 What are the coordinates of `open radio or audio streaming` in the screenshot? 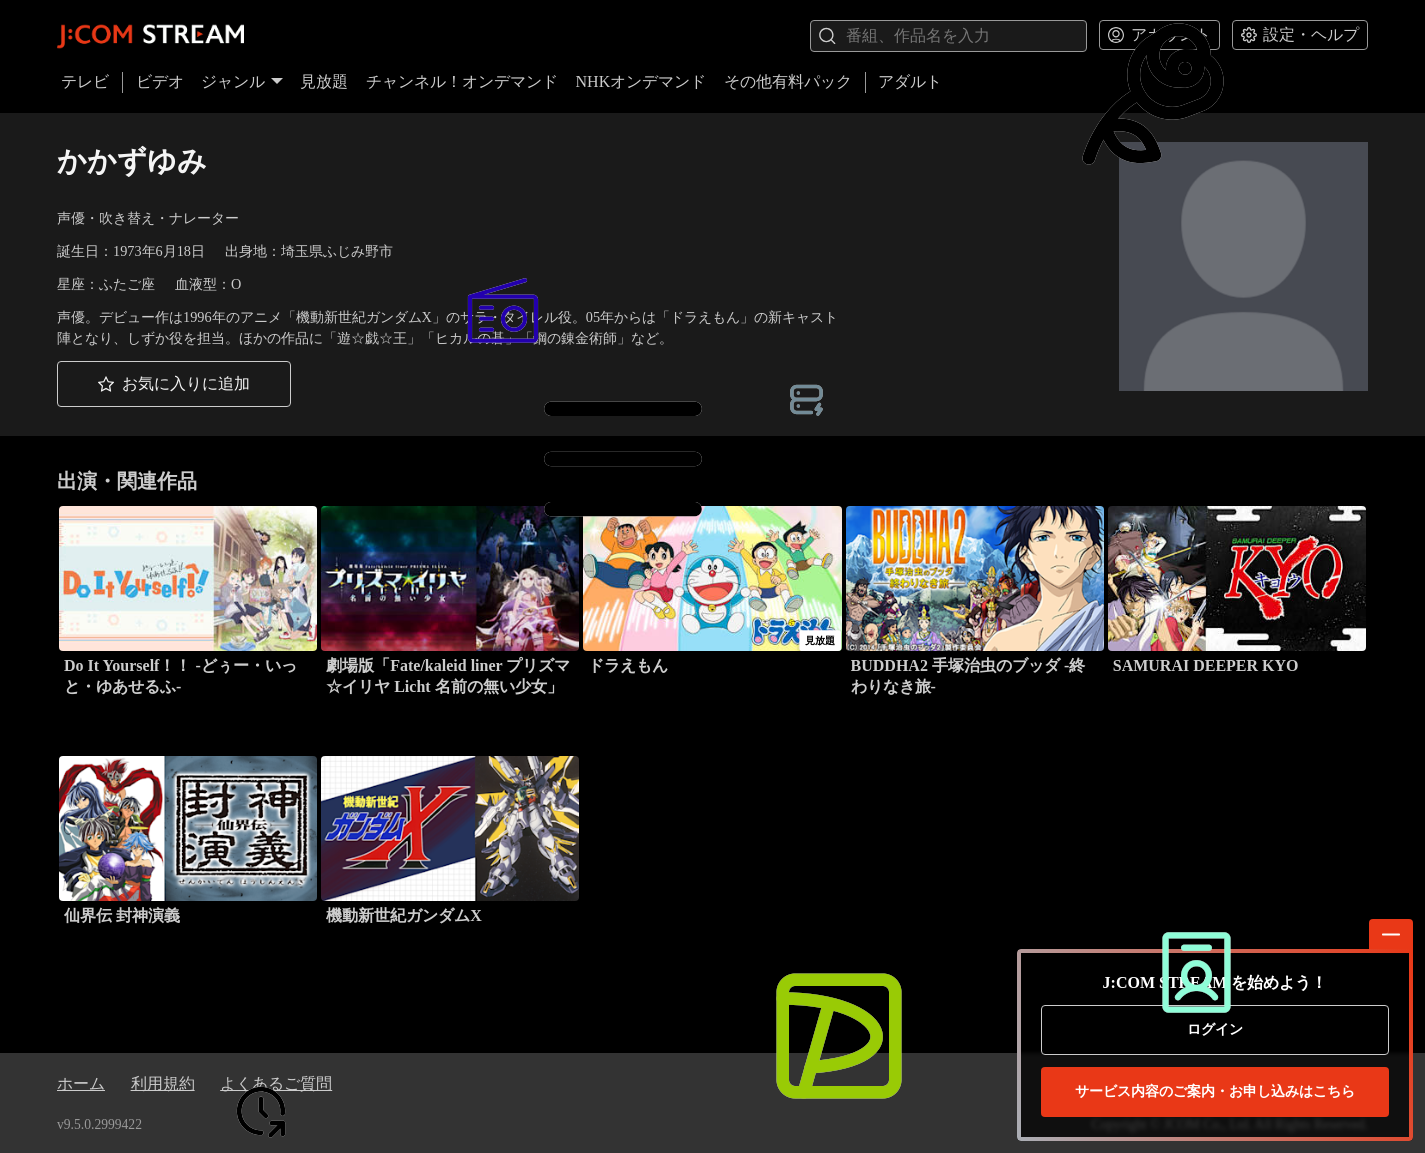 It's located at (503, 316).